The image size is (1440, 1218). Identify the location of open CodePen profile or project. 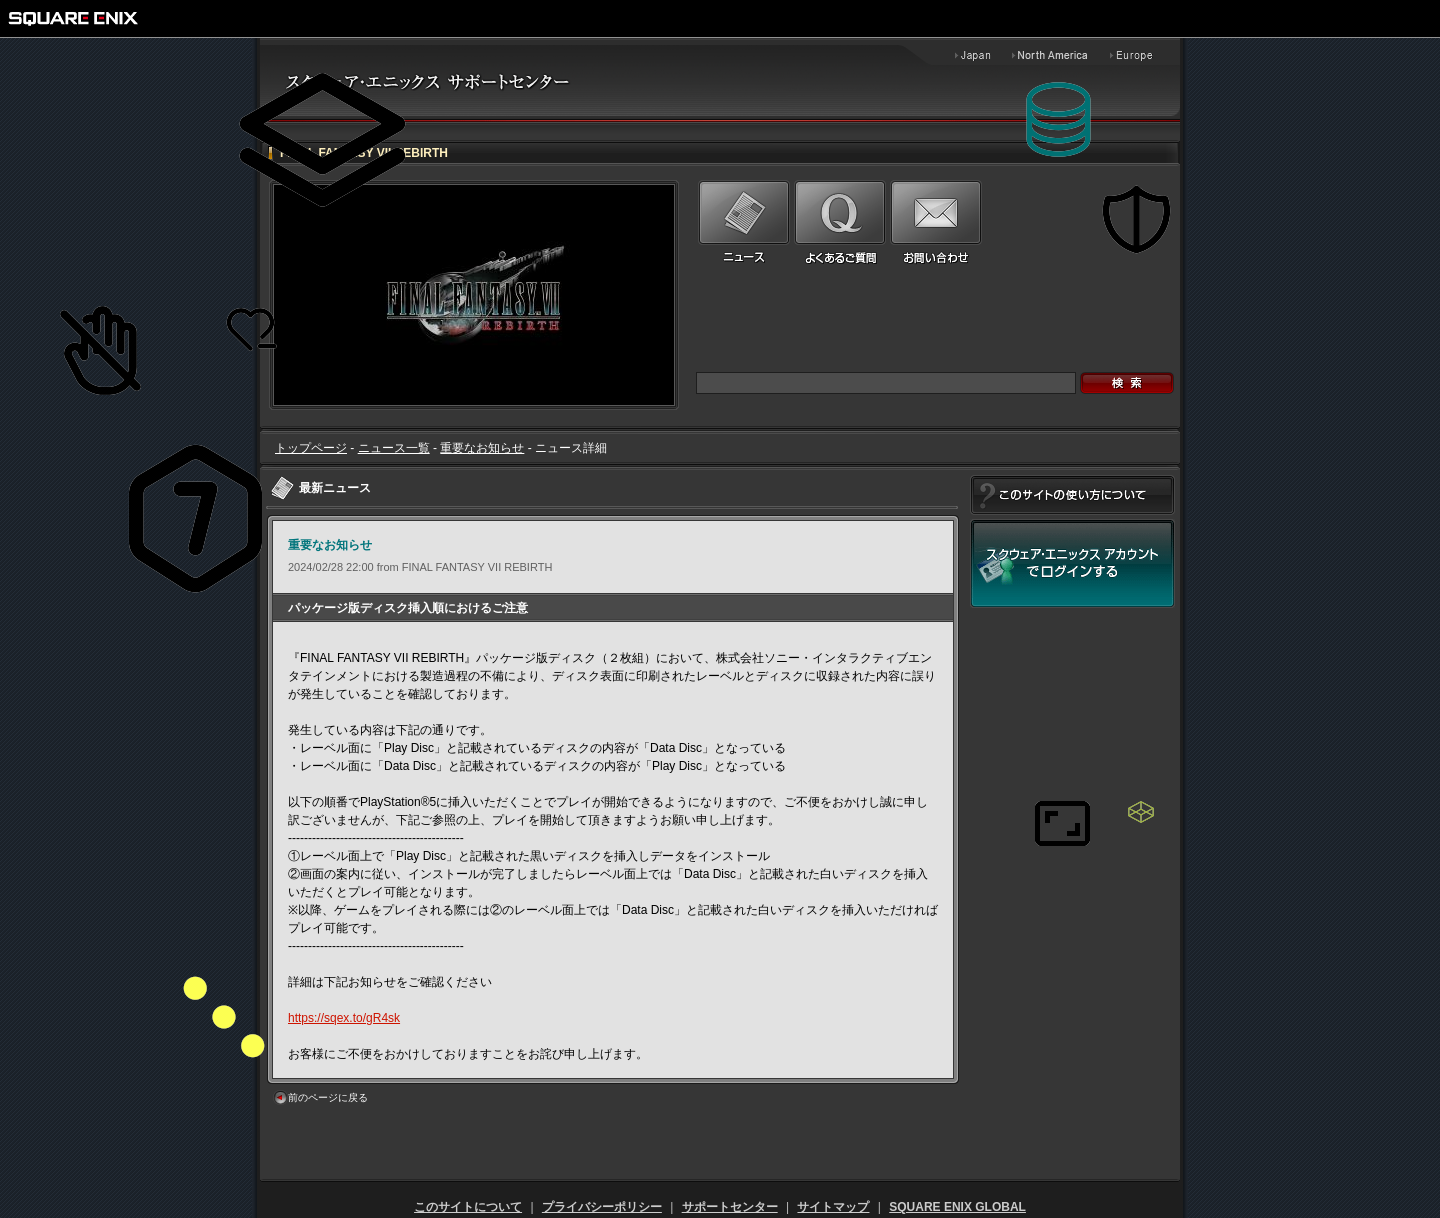
(1141, 812).